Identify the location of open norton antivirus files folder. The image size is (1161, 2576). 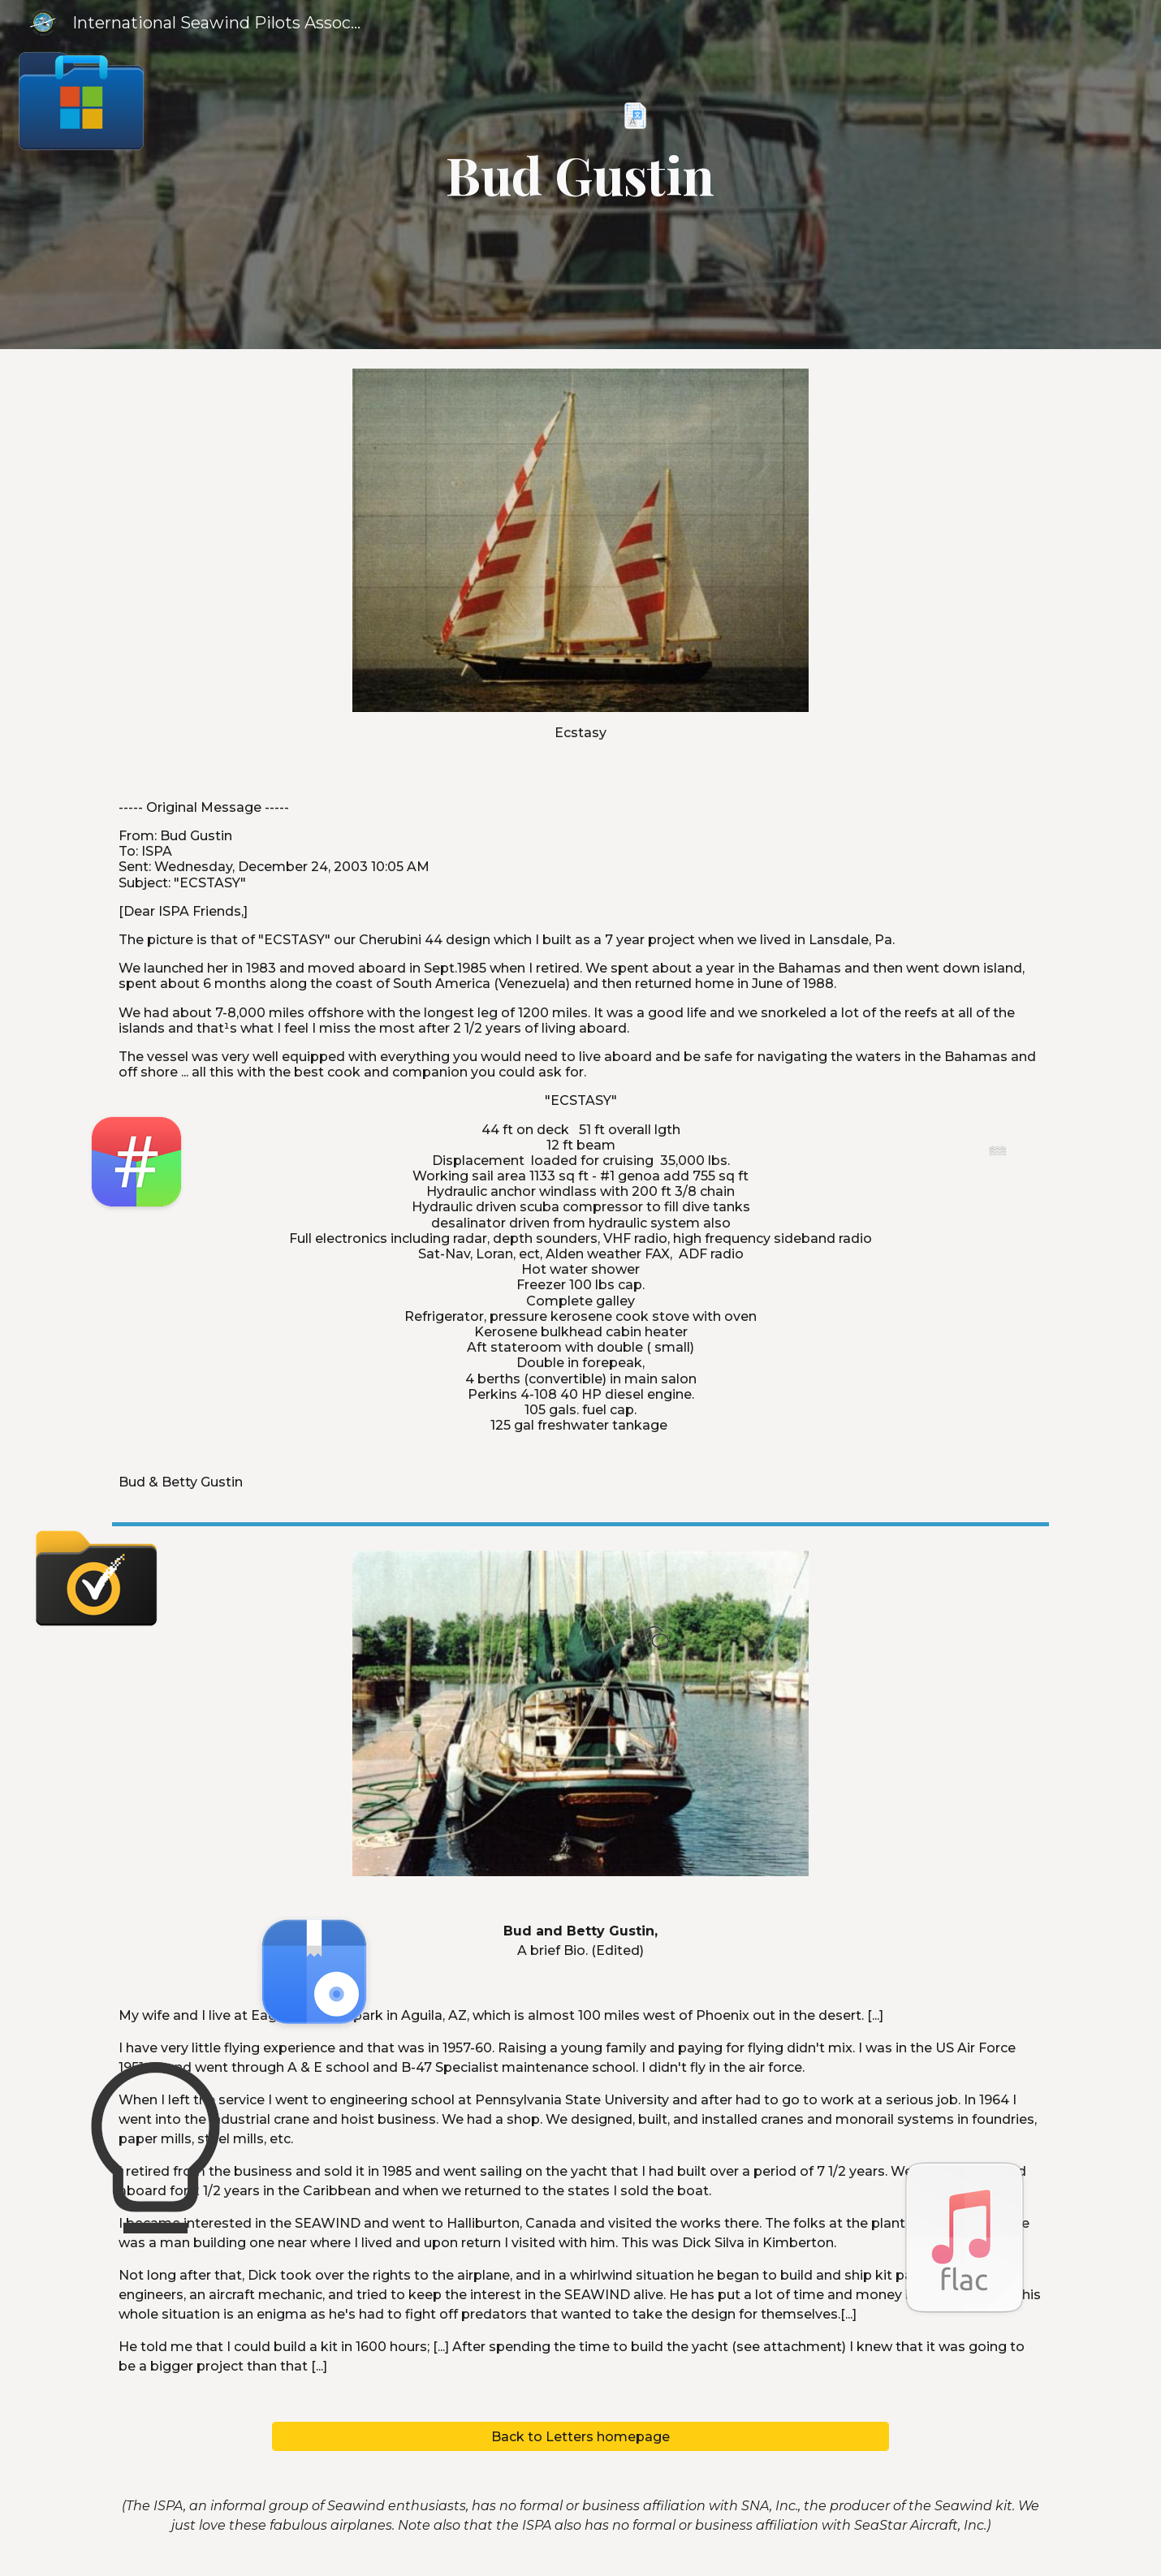
(96, 1581).